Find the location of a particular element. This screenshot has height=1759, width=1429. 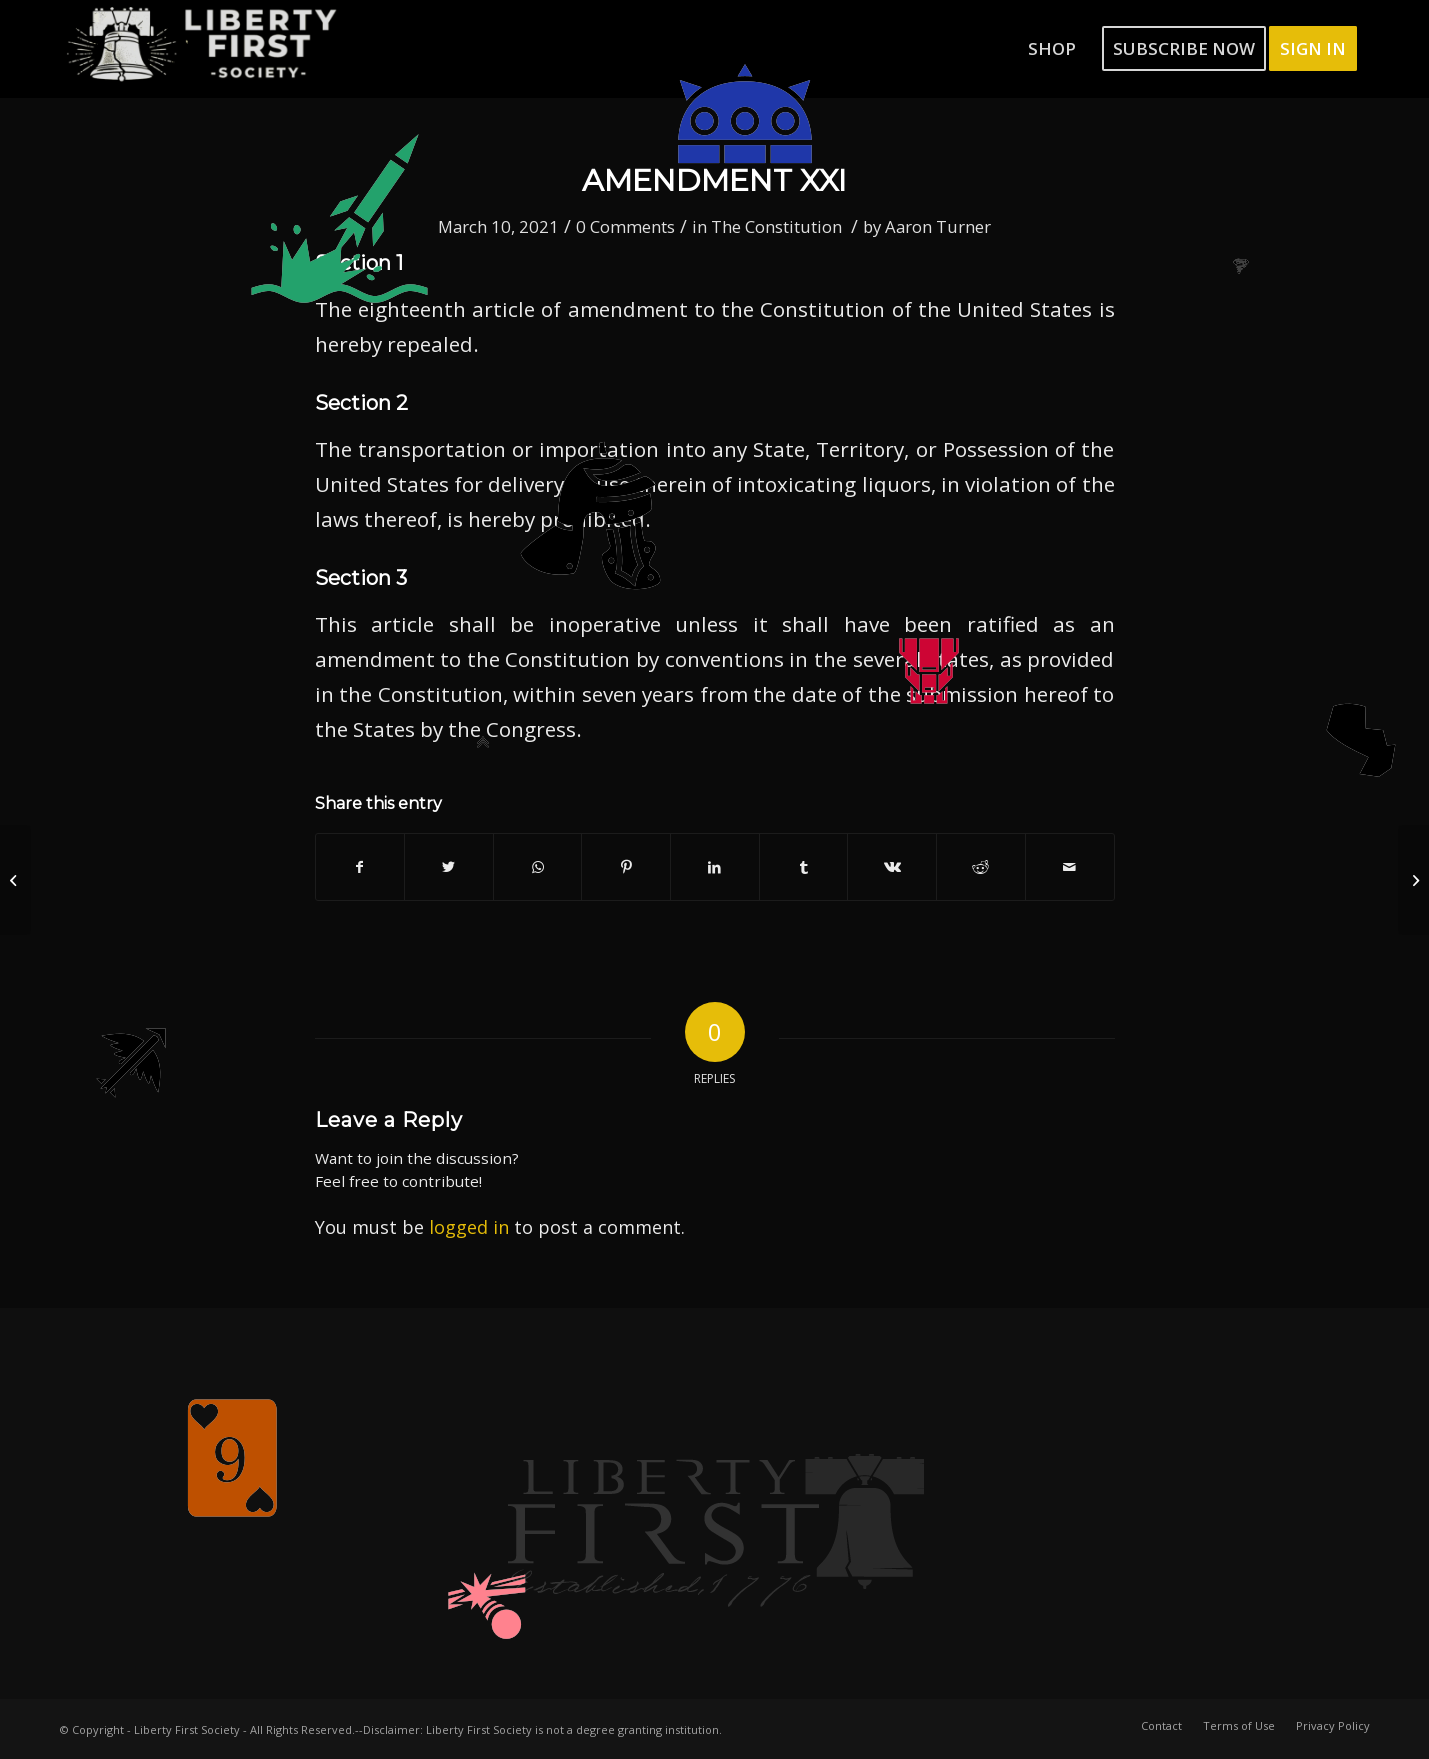

indicates wind or tornado weather condition is located at coordinates (1241, 266).